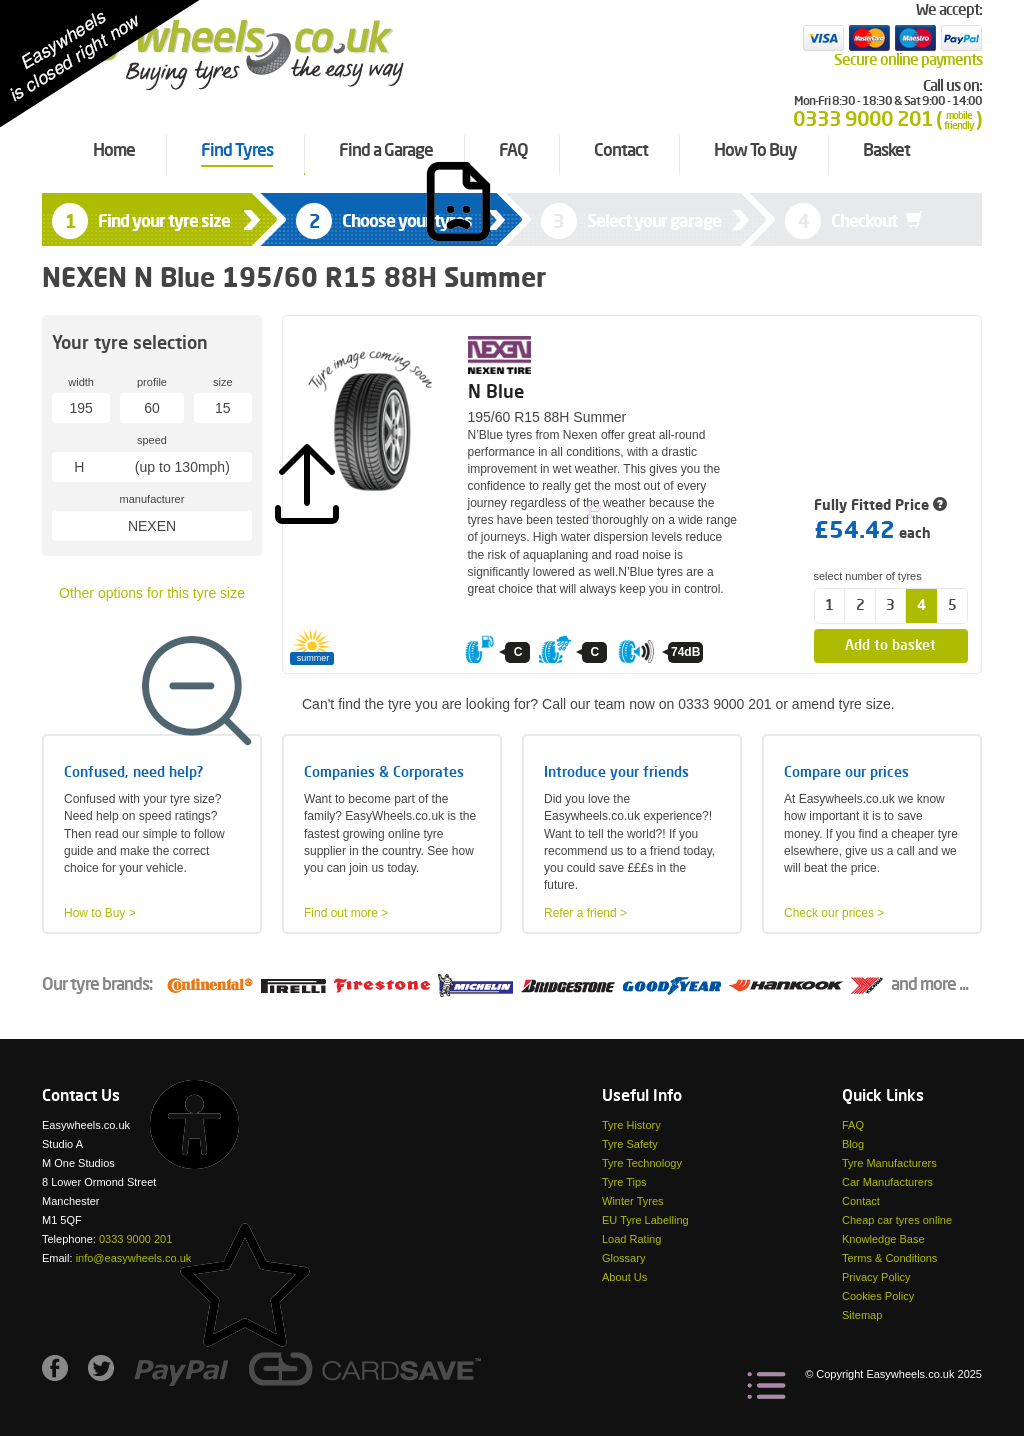 This screenshot has width=1024, height=1436. I want to click on zoom out to see more content, so click(199, 693).